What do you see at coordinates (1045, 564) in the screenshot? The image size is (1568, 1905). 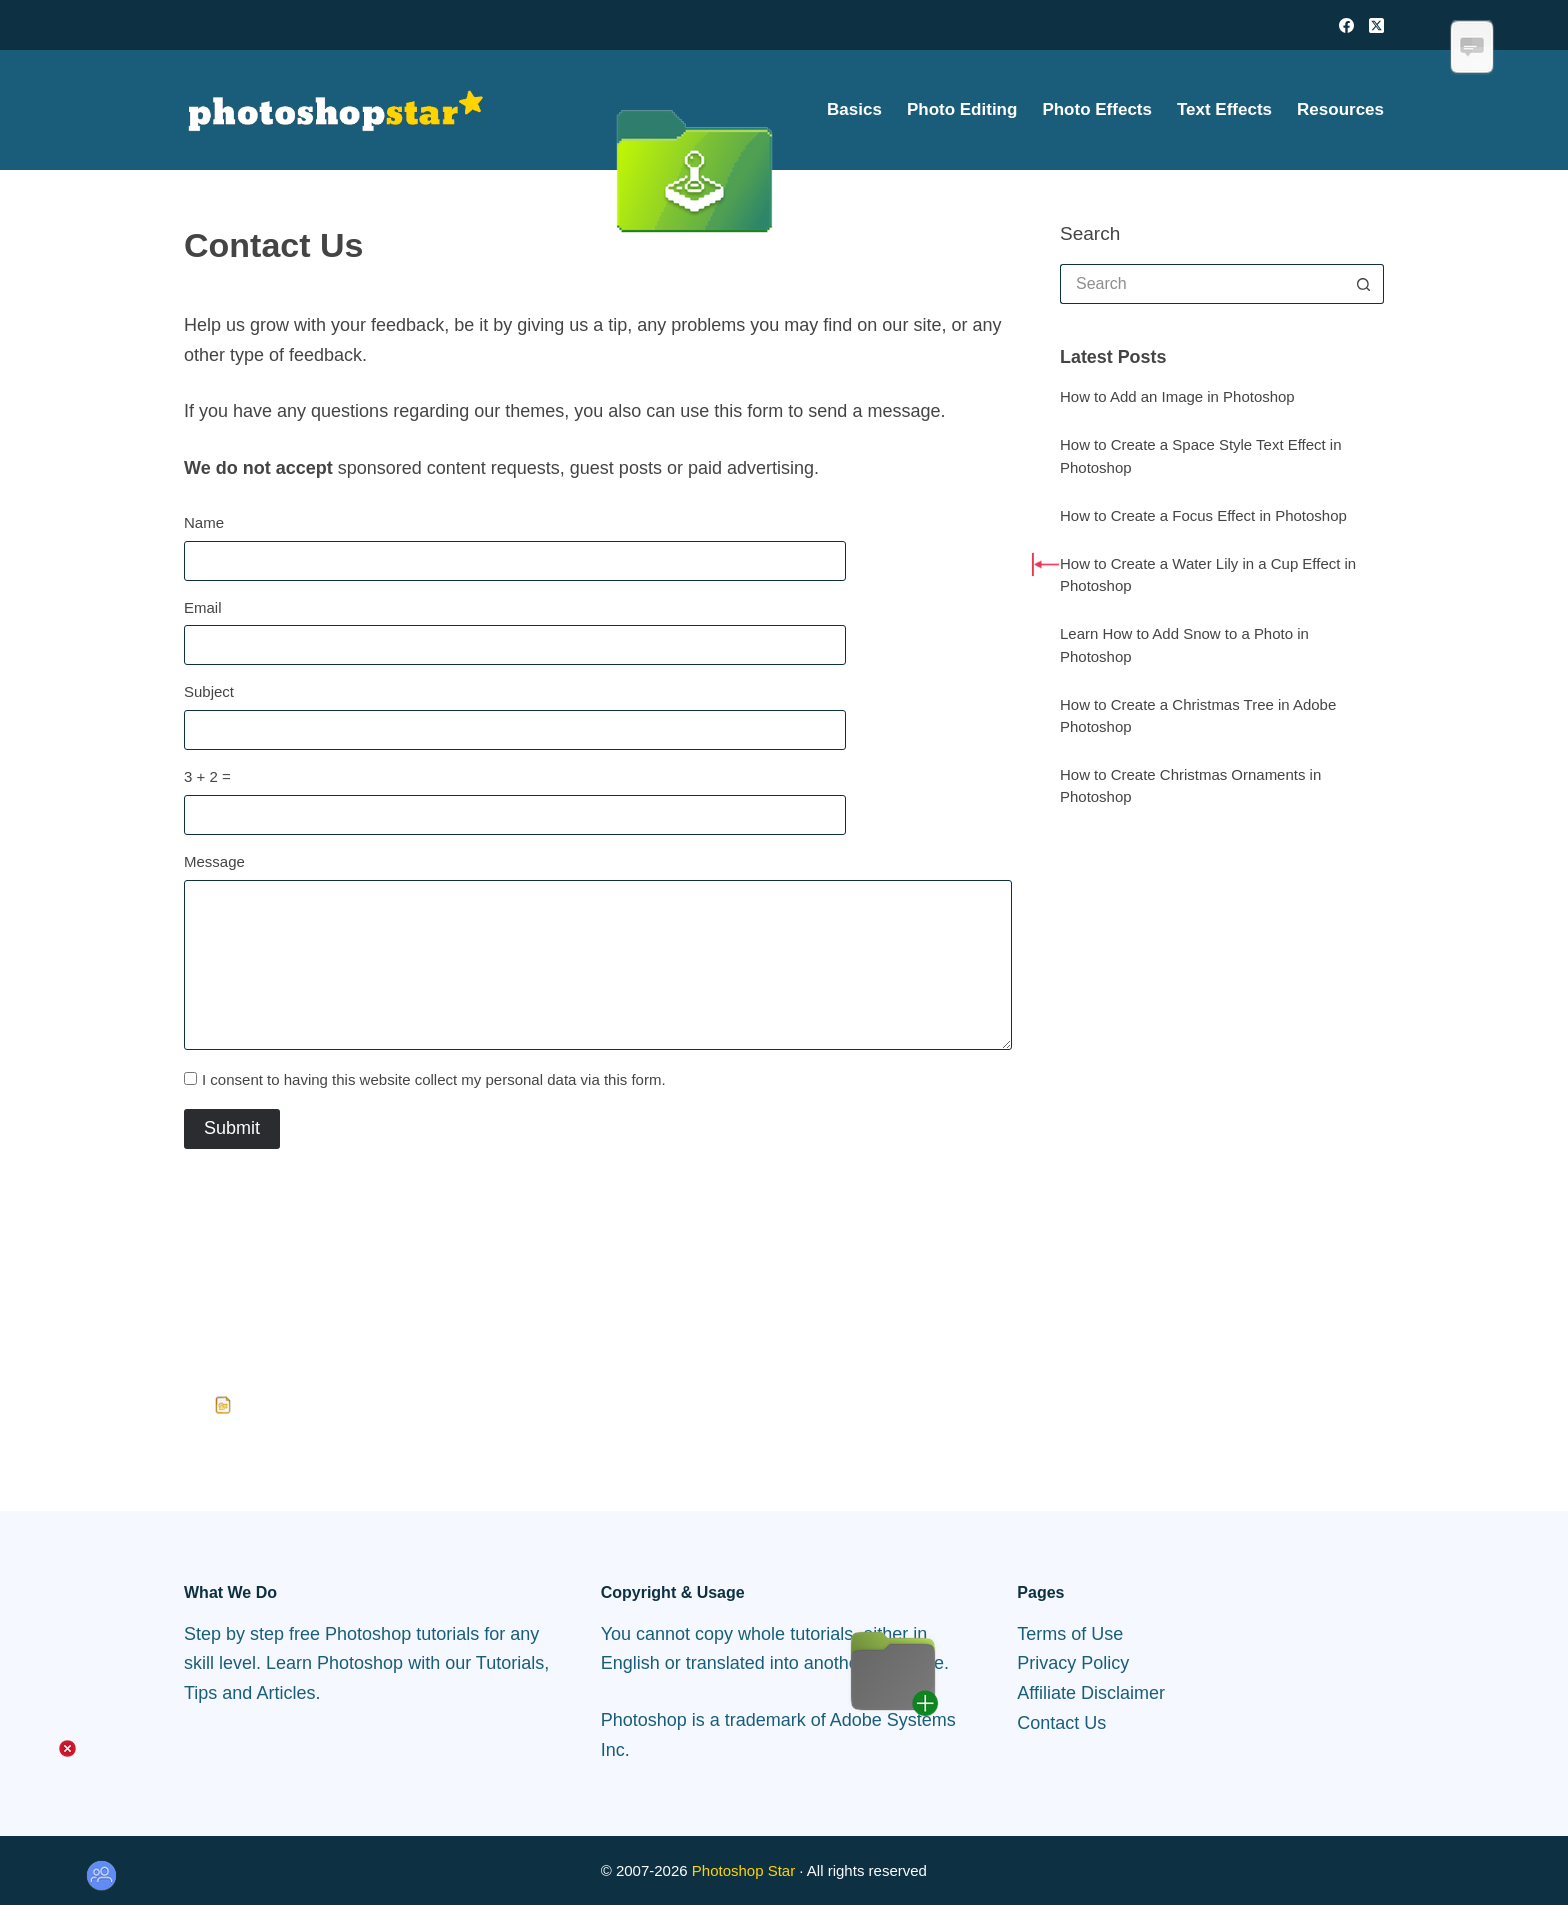 I see `go to the first item in a list or sequence` at bounding box center [1045, 564].